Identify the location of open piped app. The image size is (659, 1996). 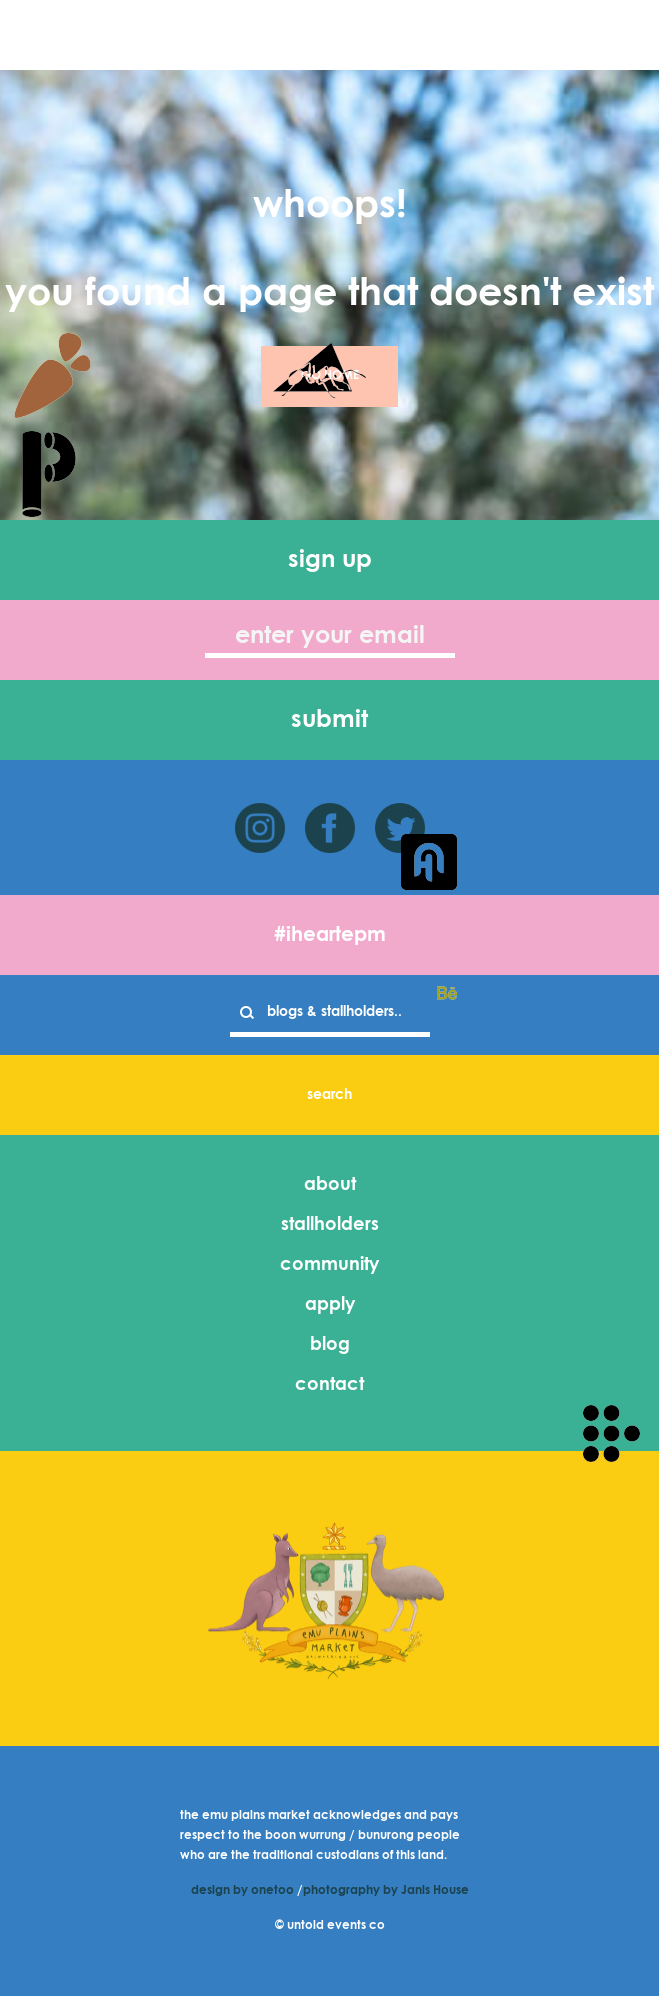
(49, 474).